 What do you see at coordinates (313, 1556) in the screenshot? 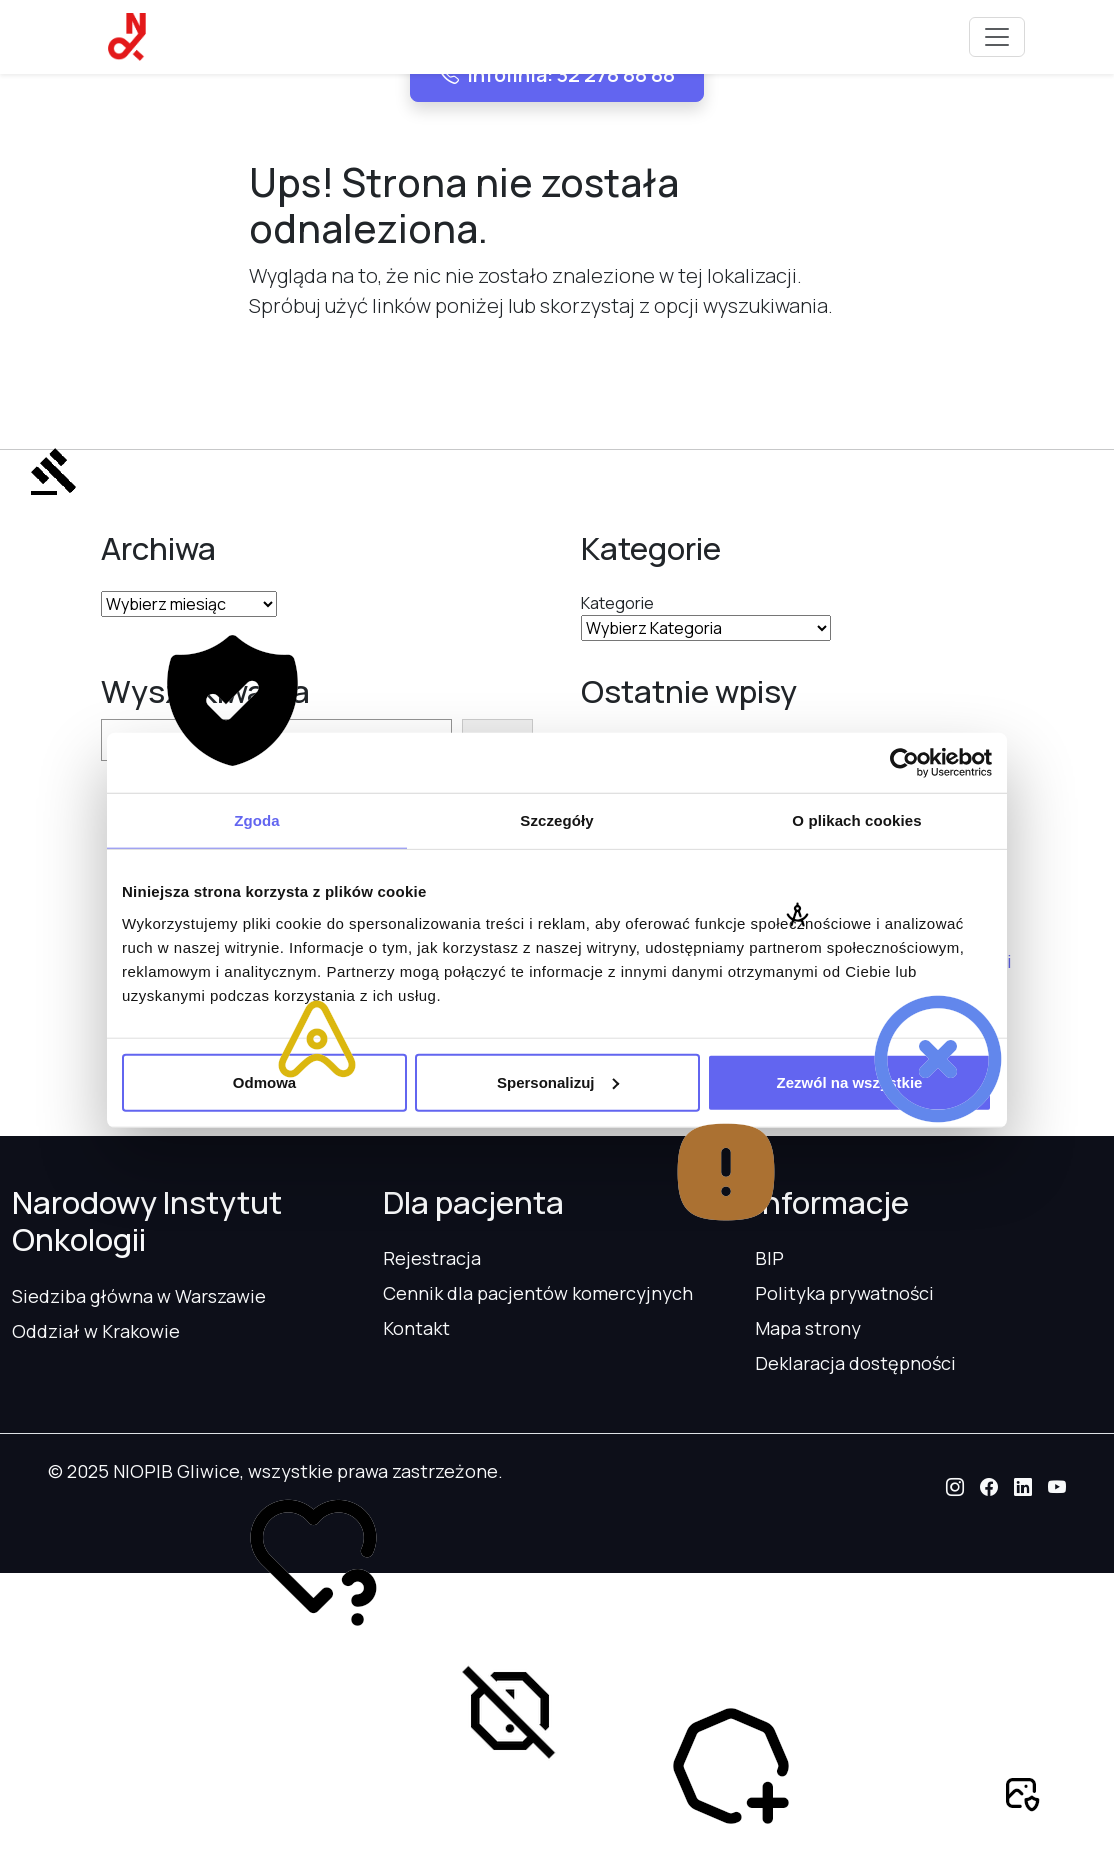
I see `get help about favorites or liked items` at bounding box center [313, 1556].